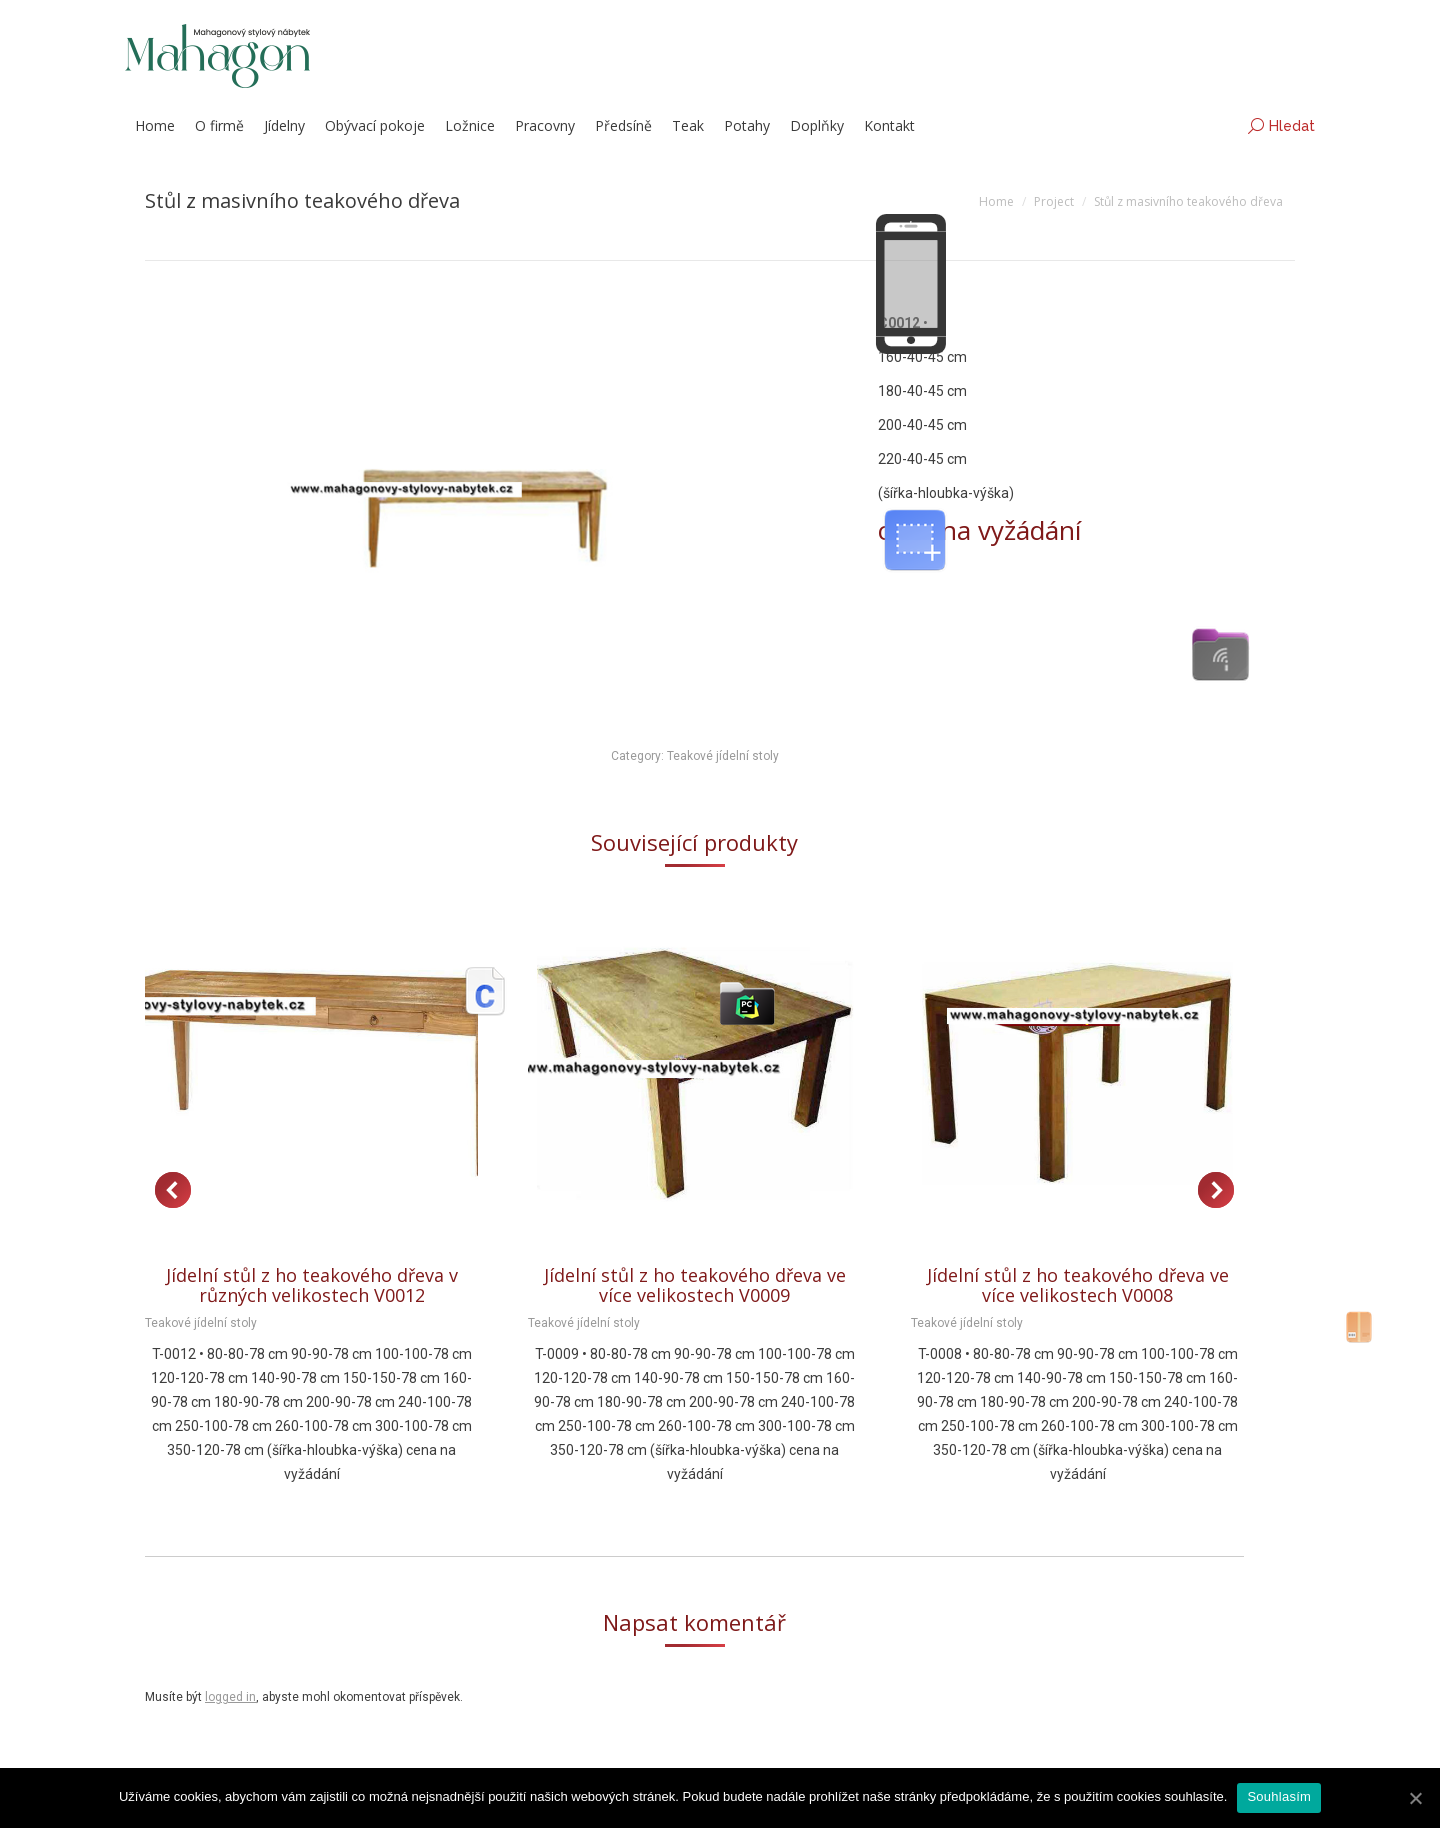 Image resolution: width=1440 pixels, height=1828 pixels. Describe the element at coordinates (911, 284) in the screenshot. I see `indicates a connected multimedia device` at that location.